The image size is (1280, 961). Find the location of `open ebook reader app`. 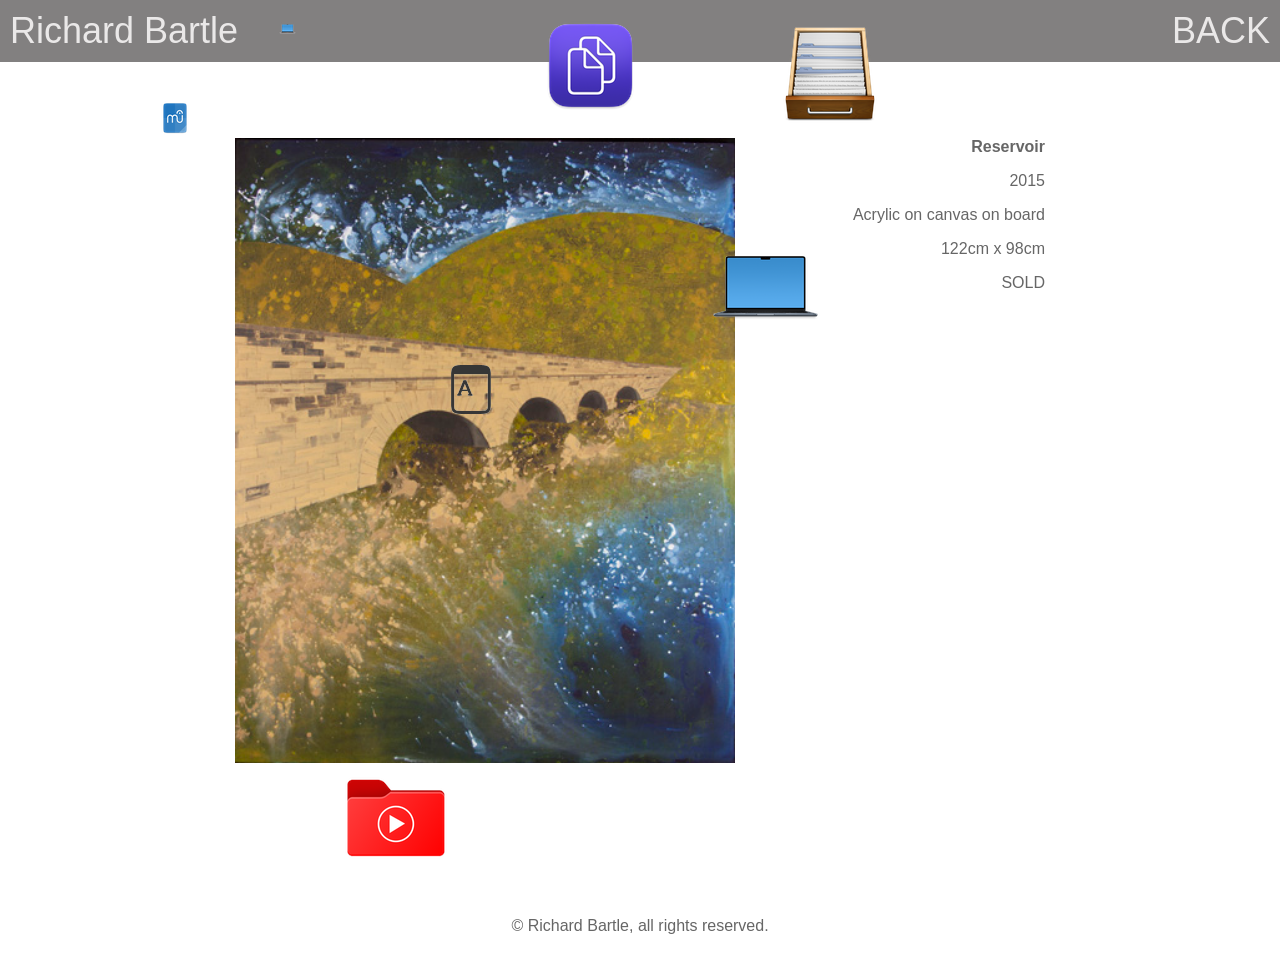

open ebook reader app is located at coordinates (472, 389).